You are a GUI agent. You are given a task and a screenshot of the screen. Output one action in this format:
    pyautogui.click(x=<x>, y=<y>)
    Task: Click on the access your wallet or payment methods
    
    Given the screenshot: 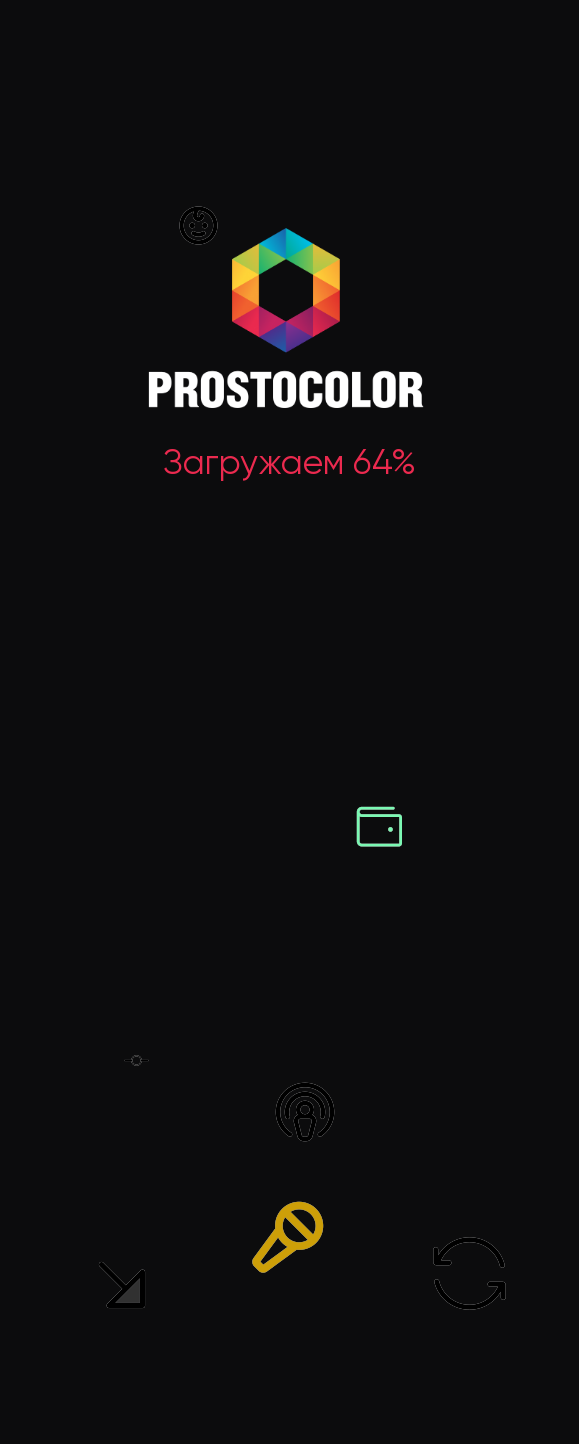 What is the action you would take?
    pyautogui.click(x=378, y=828)
    